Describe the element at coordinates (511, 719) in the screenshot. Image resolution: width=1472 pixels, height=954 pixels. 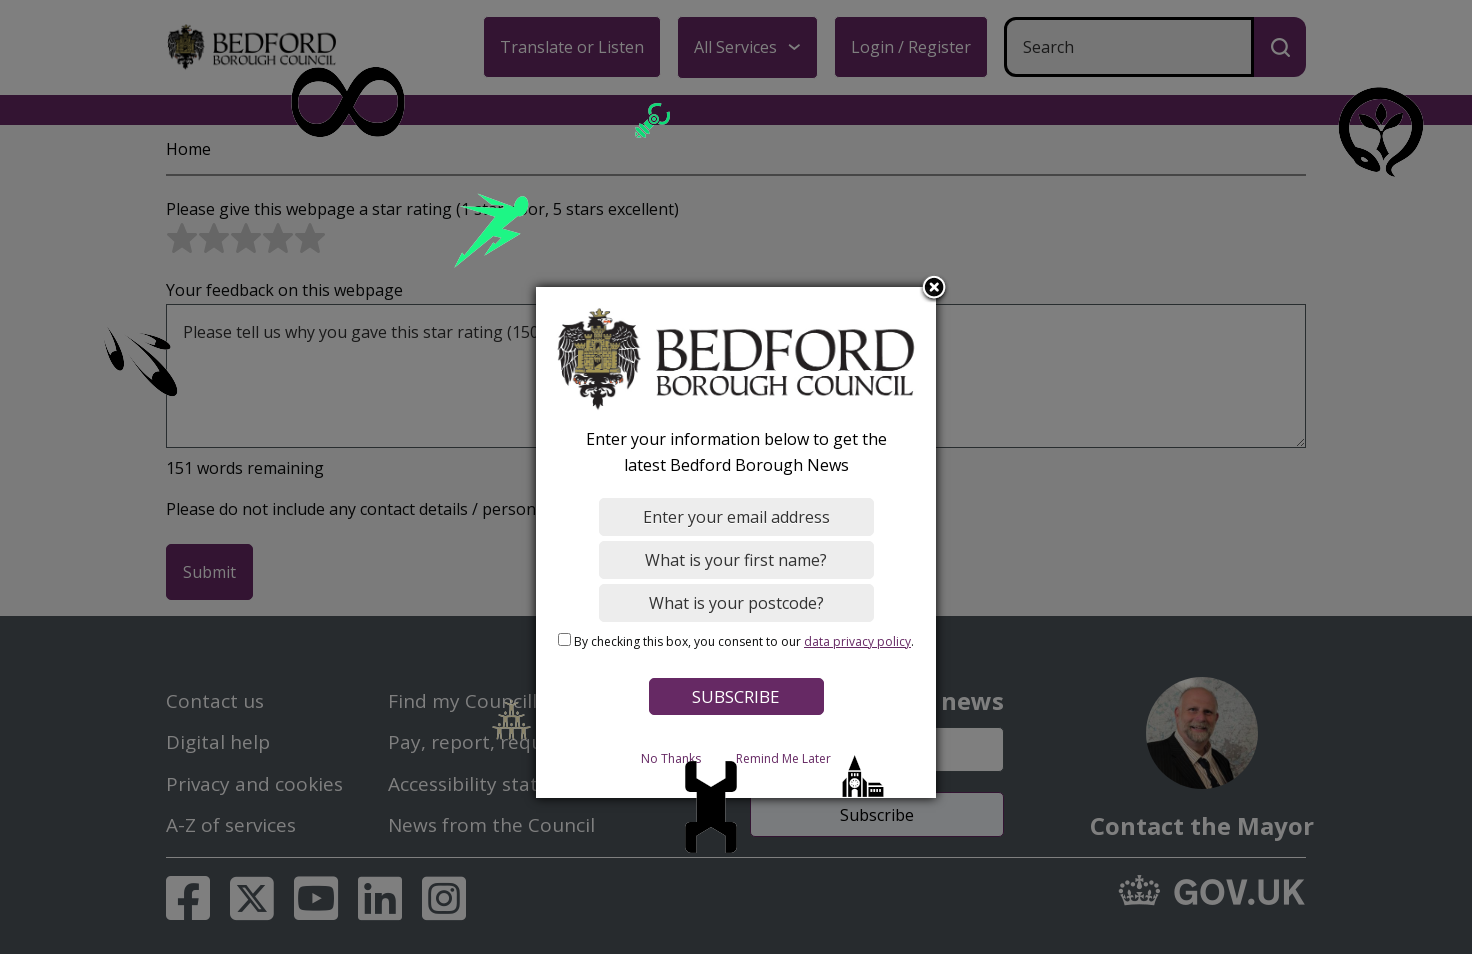
I see `view team hierarchy or organization structure` at that location.